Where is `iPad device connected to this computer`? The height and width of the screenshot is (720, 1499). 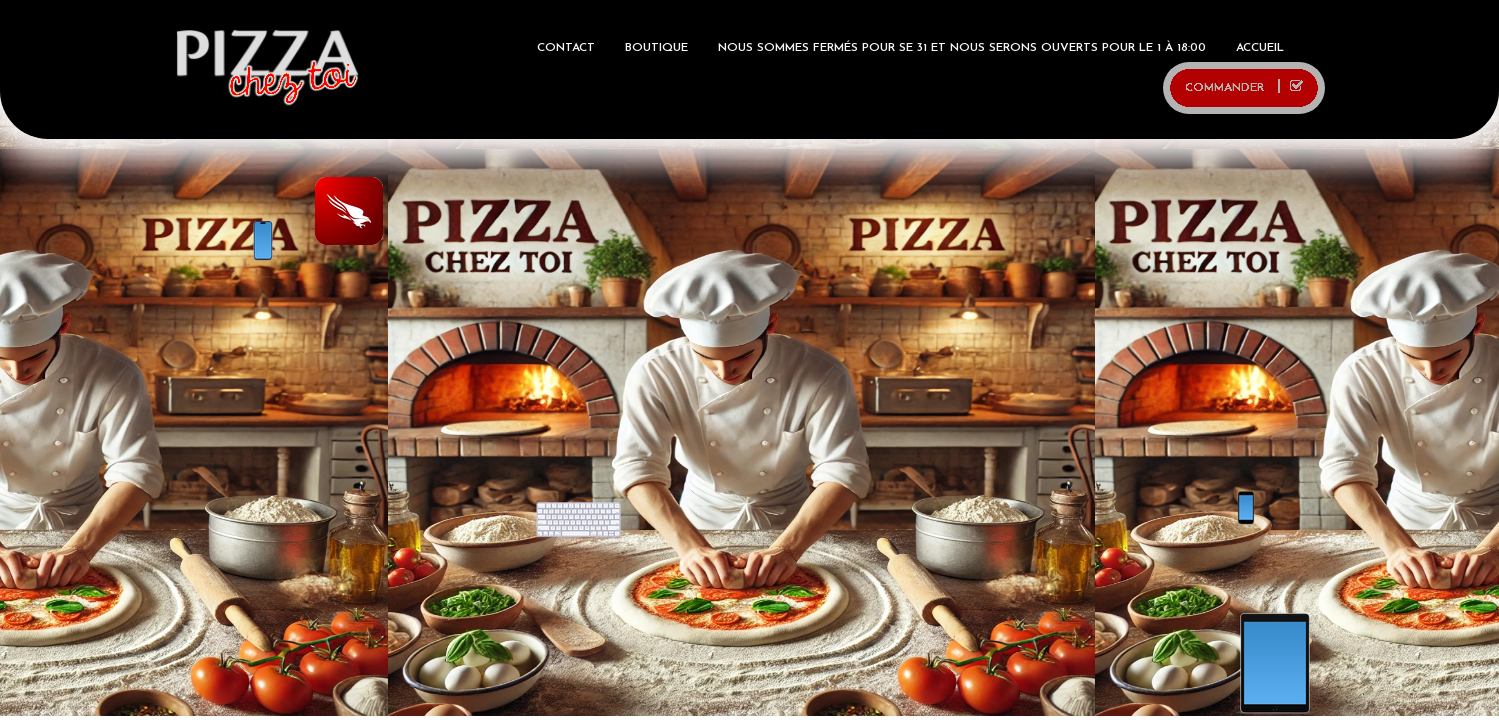
iPad device connected to this computer is located at coordinates (1275, 664).